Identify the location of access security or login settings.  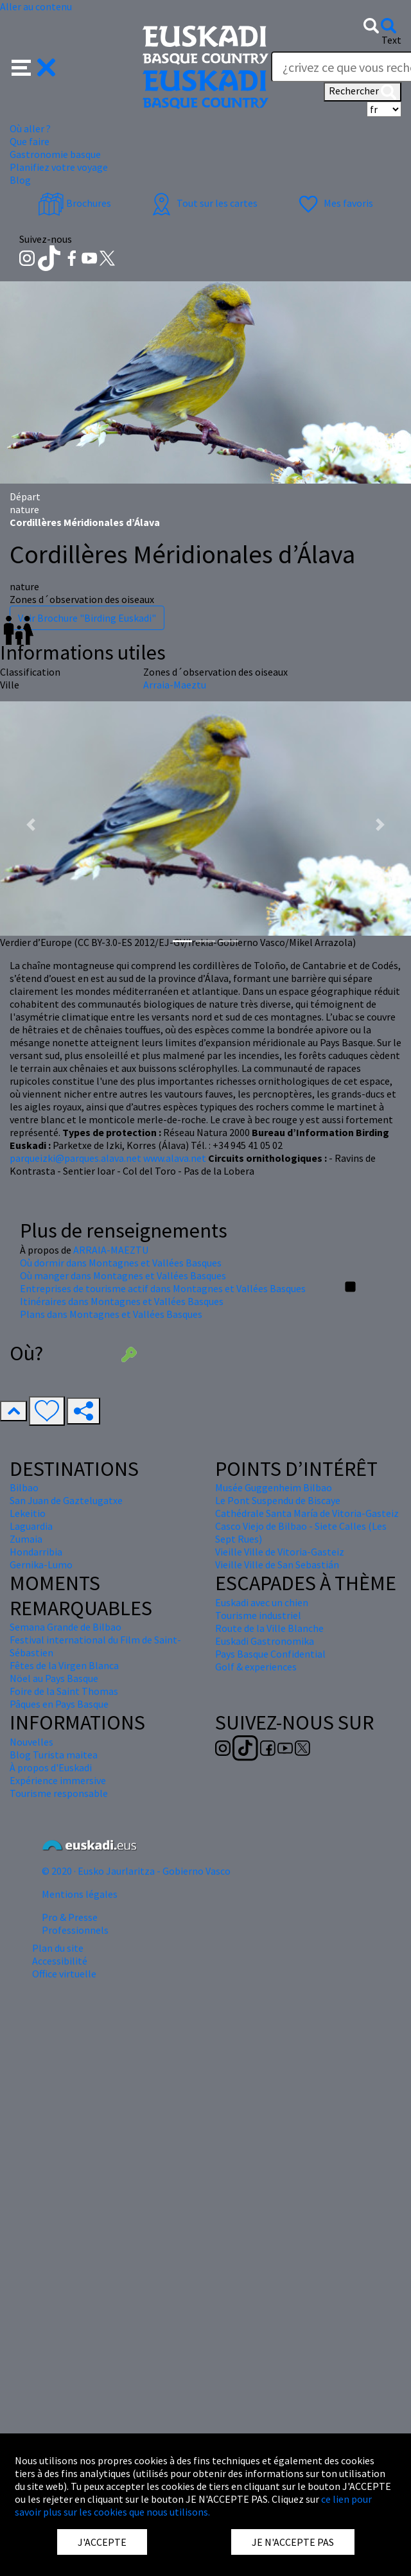
(129, 1354).